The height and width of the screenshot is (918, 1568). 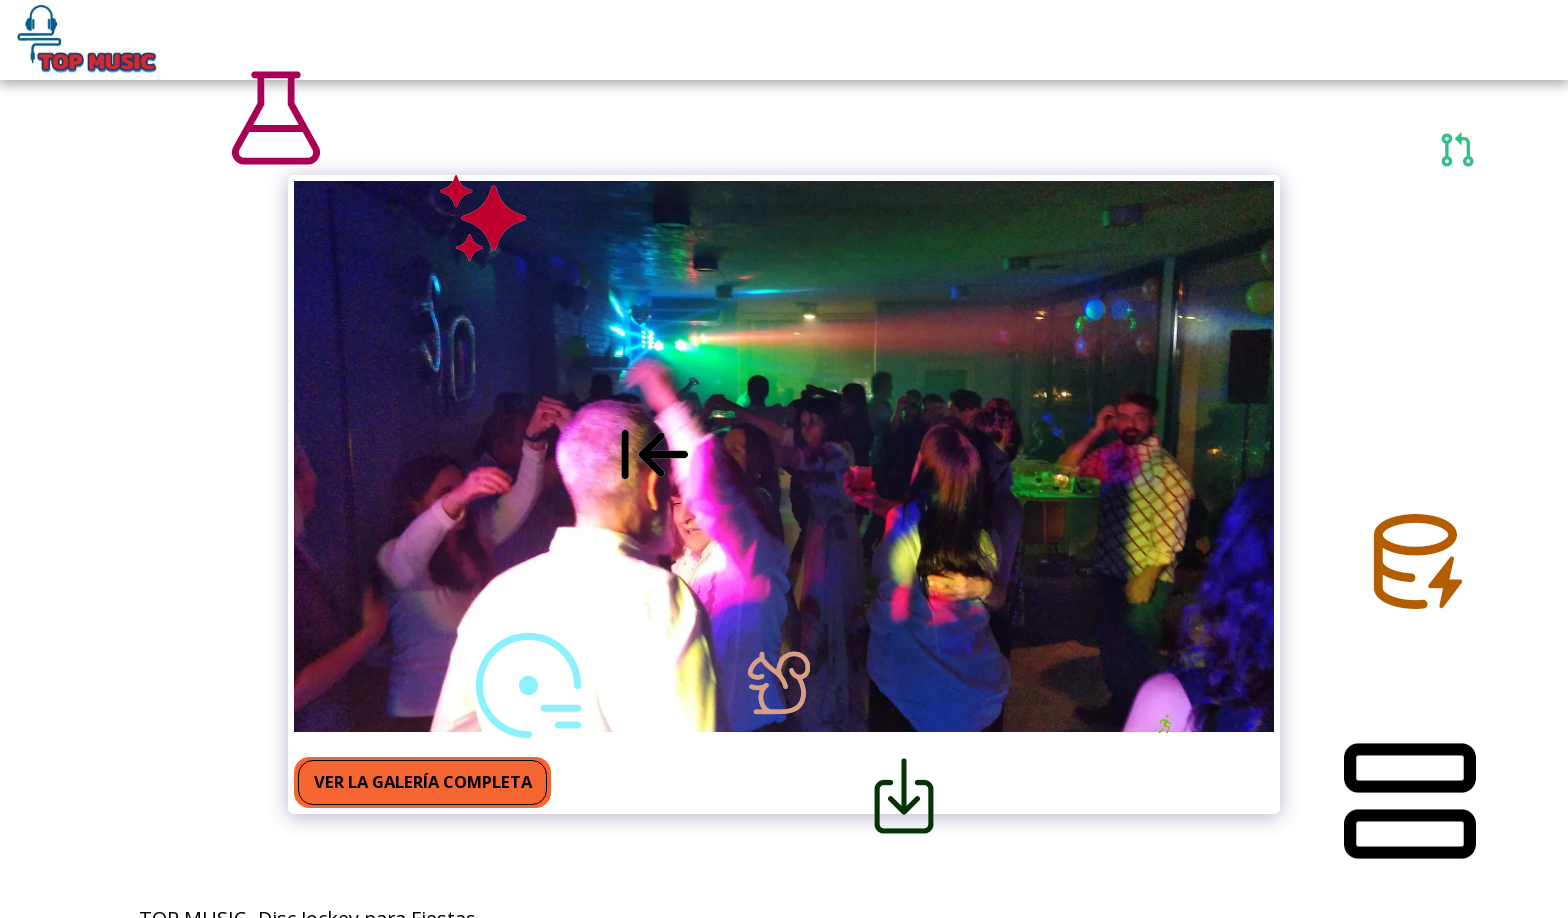 What do you see at coordinates (904, 796) in the screenshot?
I see `download a file or document` at bounding box center [904, 796].